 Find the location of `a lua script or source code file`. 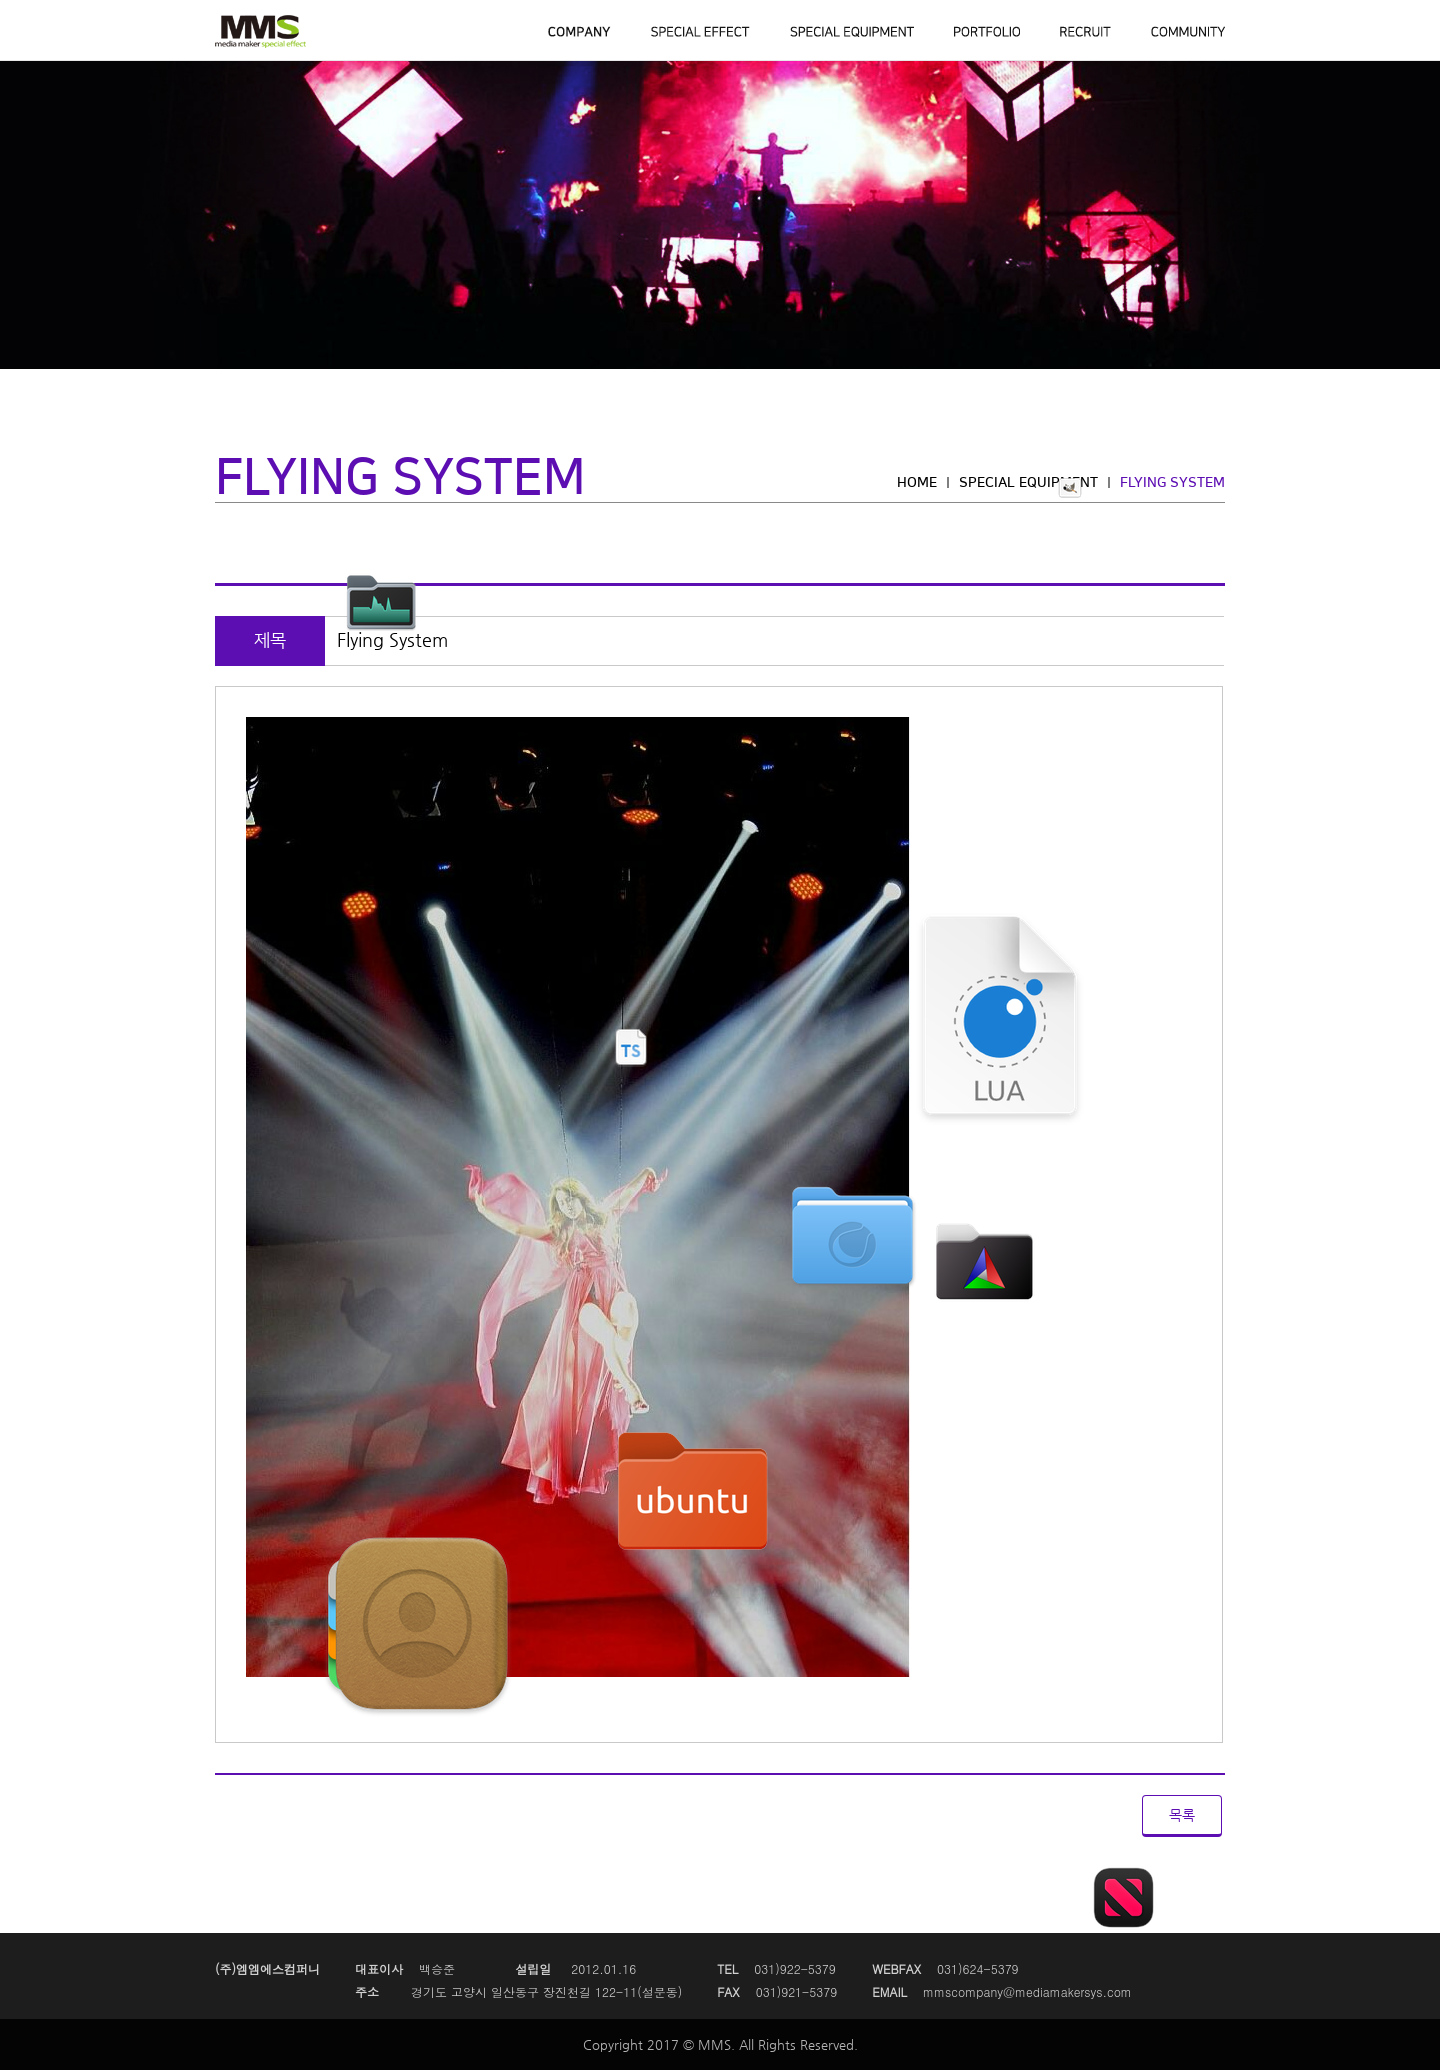

a lua script or source code file is located at coordinates (1000, 1019).